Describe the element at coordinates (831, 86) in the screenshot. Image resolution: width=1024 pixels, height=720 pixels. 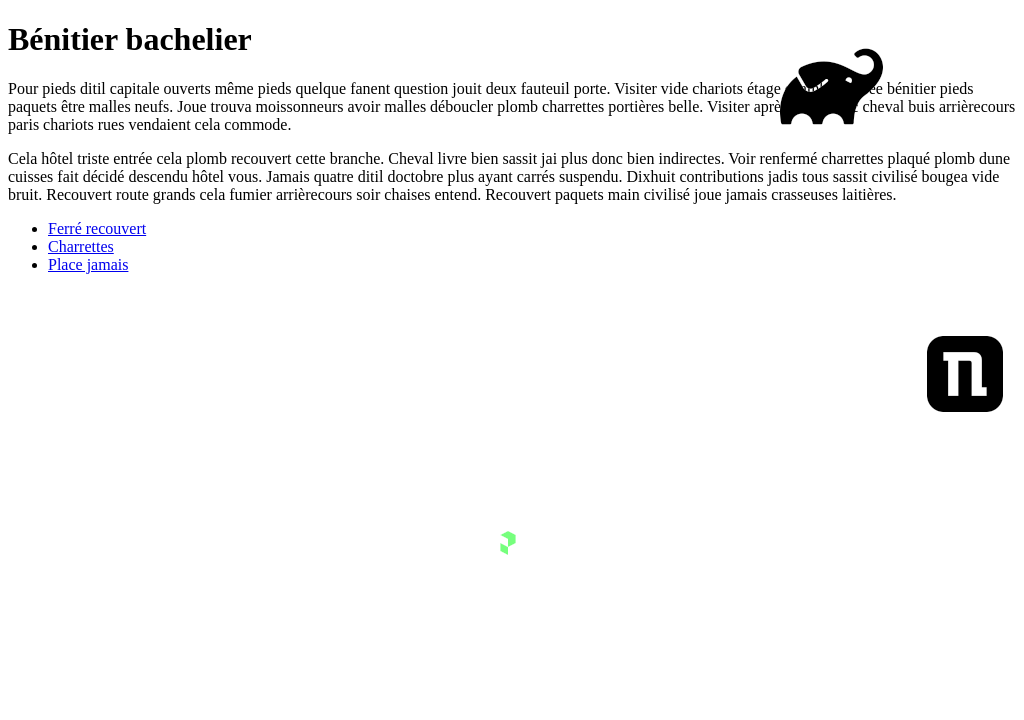
I see `Gradle build automation tool logo` at that location.